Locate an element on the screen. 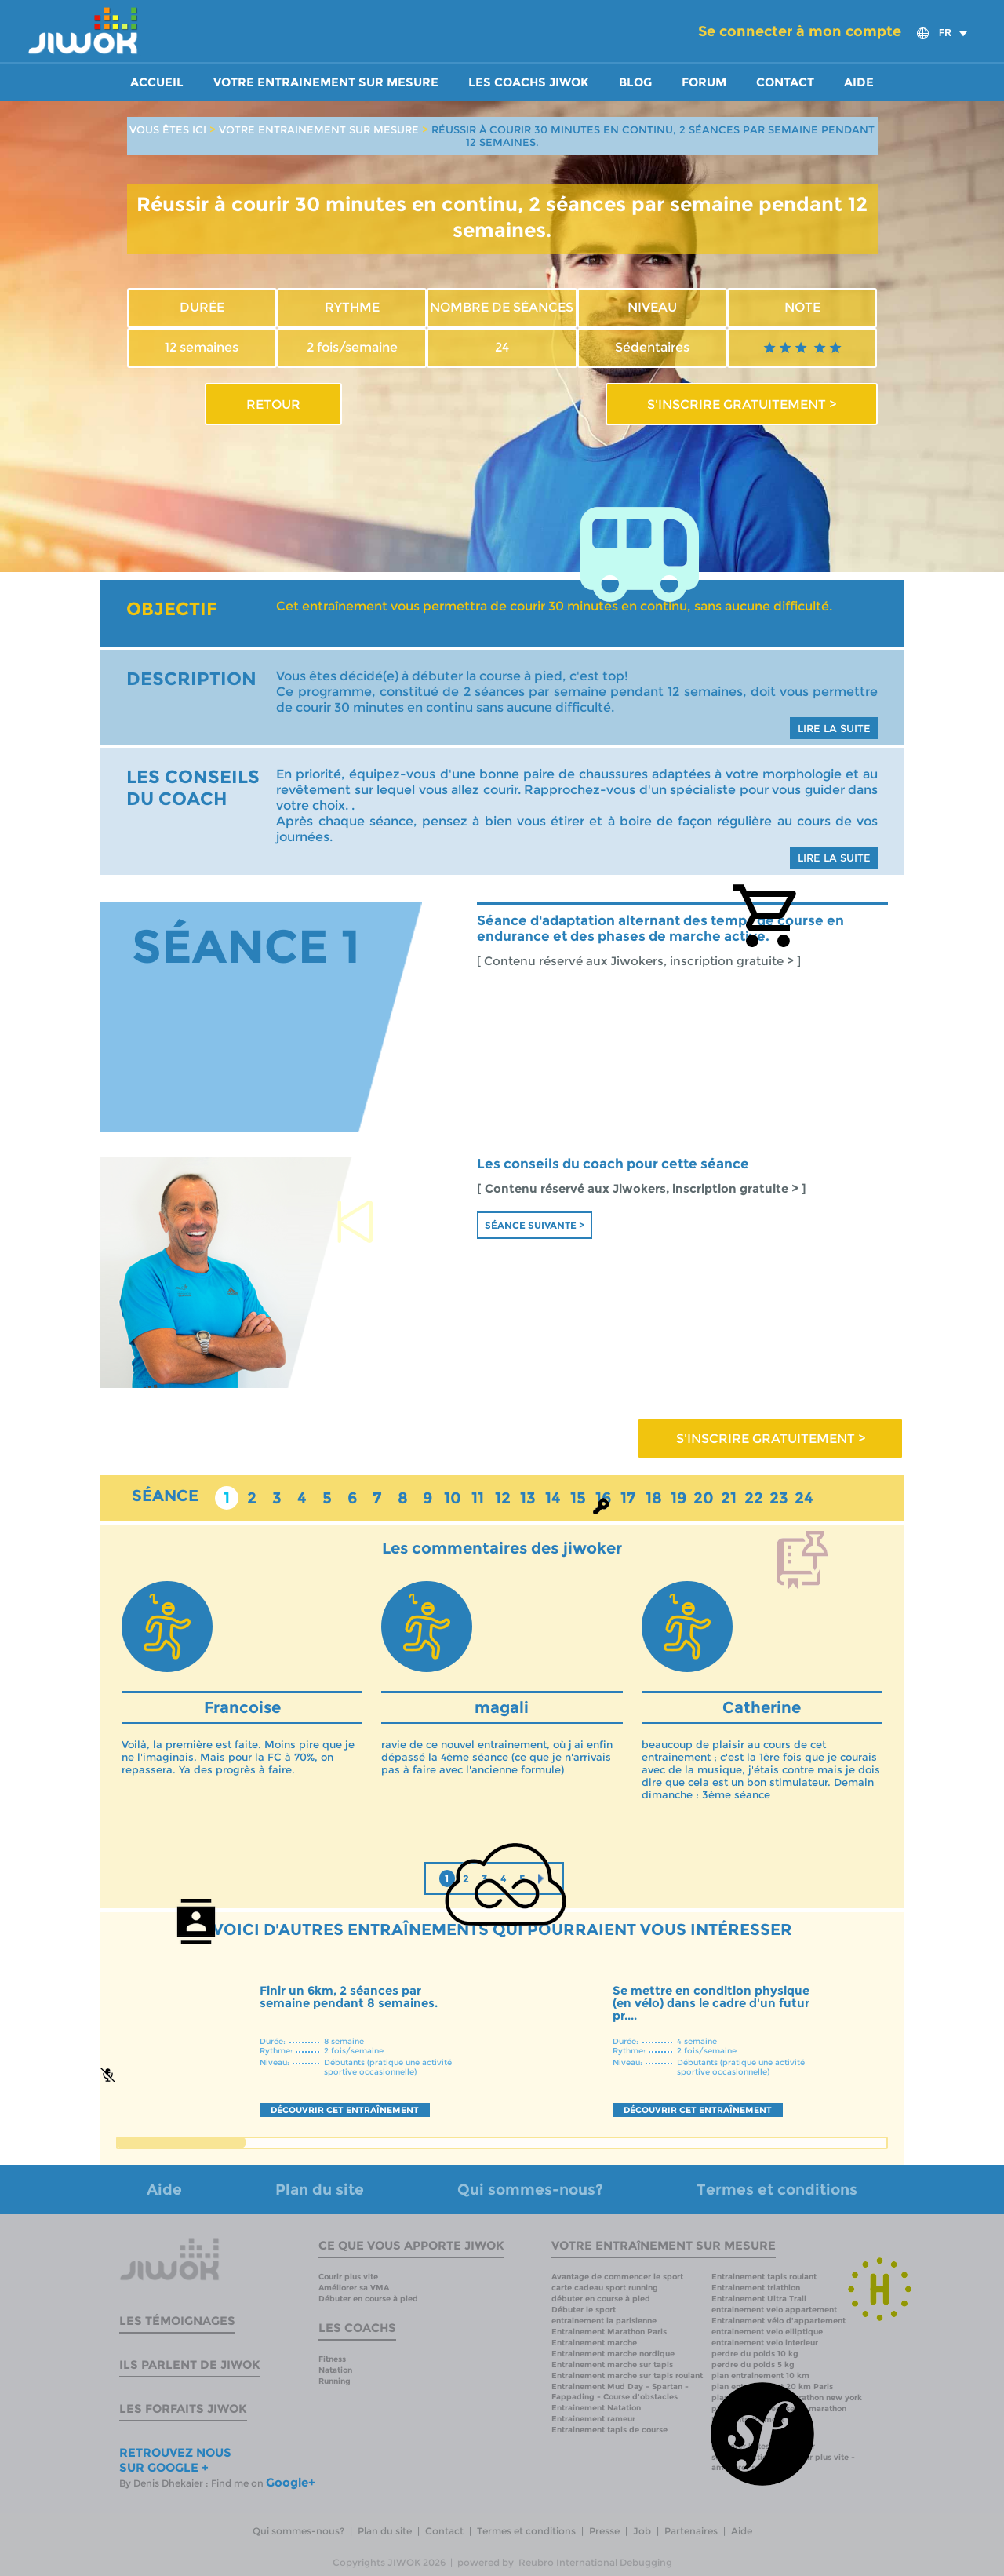 The height and width of the screenshot is (2576, 1004). access security or login settings is located at coordinates (601, 1506).